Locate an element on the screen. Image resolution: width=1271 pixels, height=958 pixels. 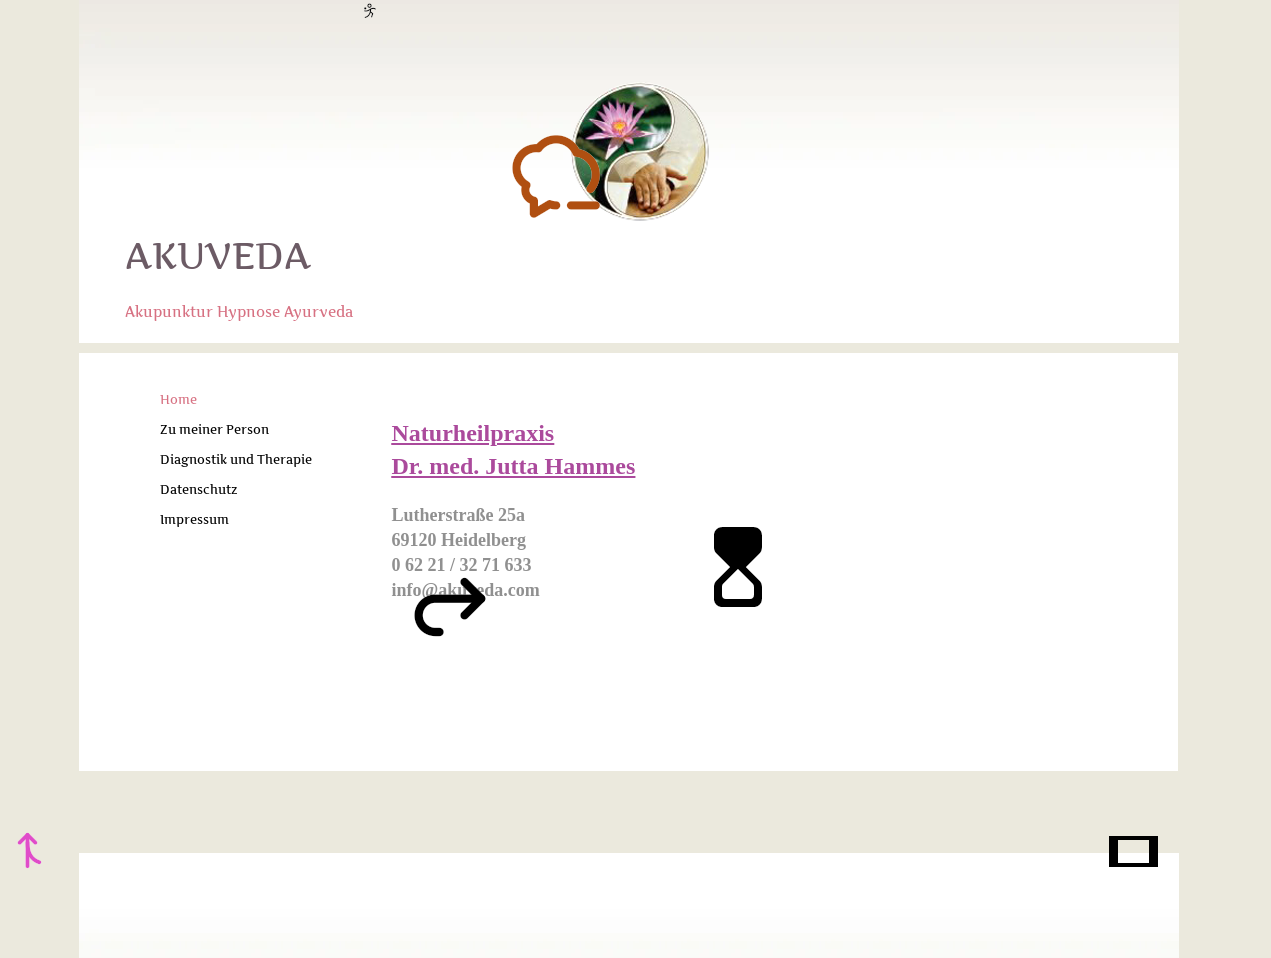
merge lanes or paths to the right is located at coordinates (27, 850).